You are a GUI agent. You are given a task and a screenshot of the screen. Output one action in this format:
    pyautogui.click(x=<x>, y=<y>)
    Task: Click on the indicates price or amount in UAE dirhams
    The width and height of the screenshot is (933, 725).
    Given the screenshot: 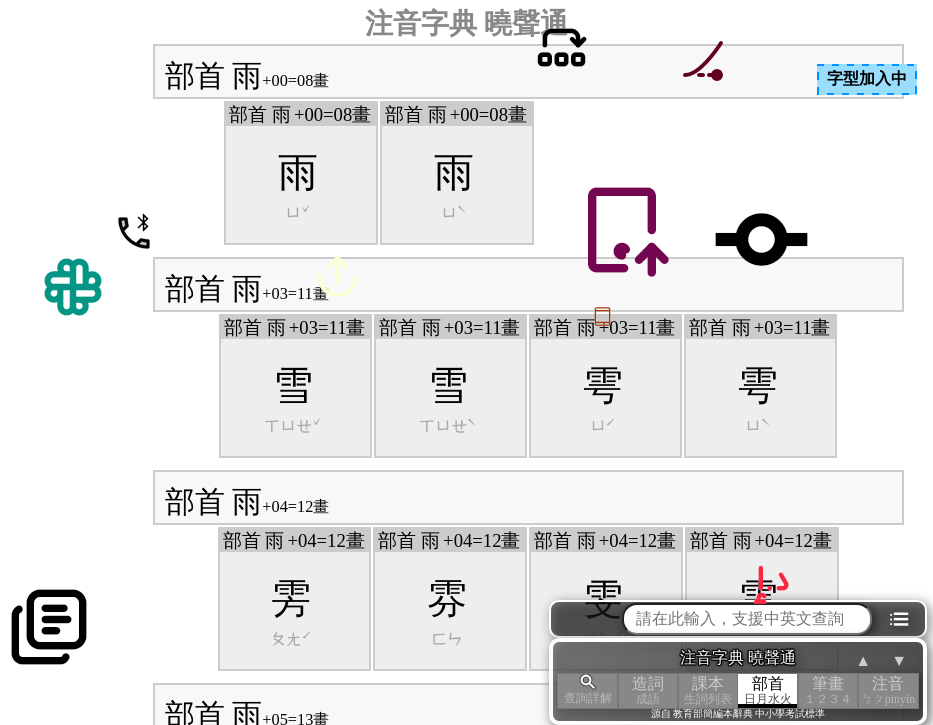 What is the action you would take?
    pyautogui.click(x=772, y=586)
    